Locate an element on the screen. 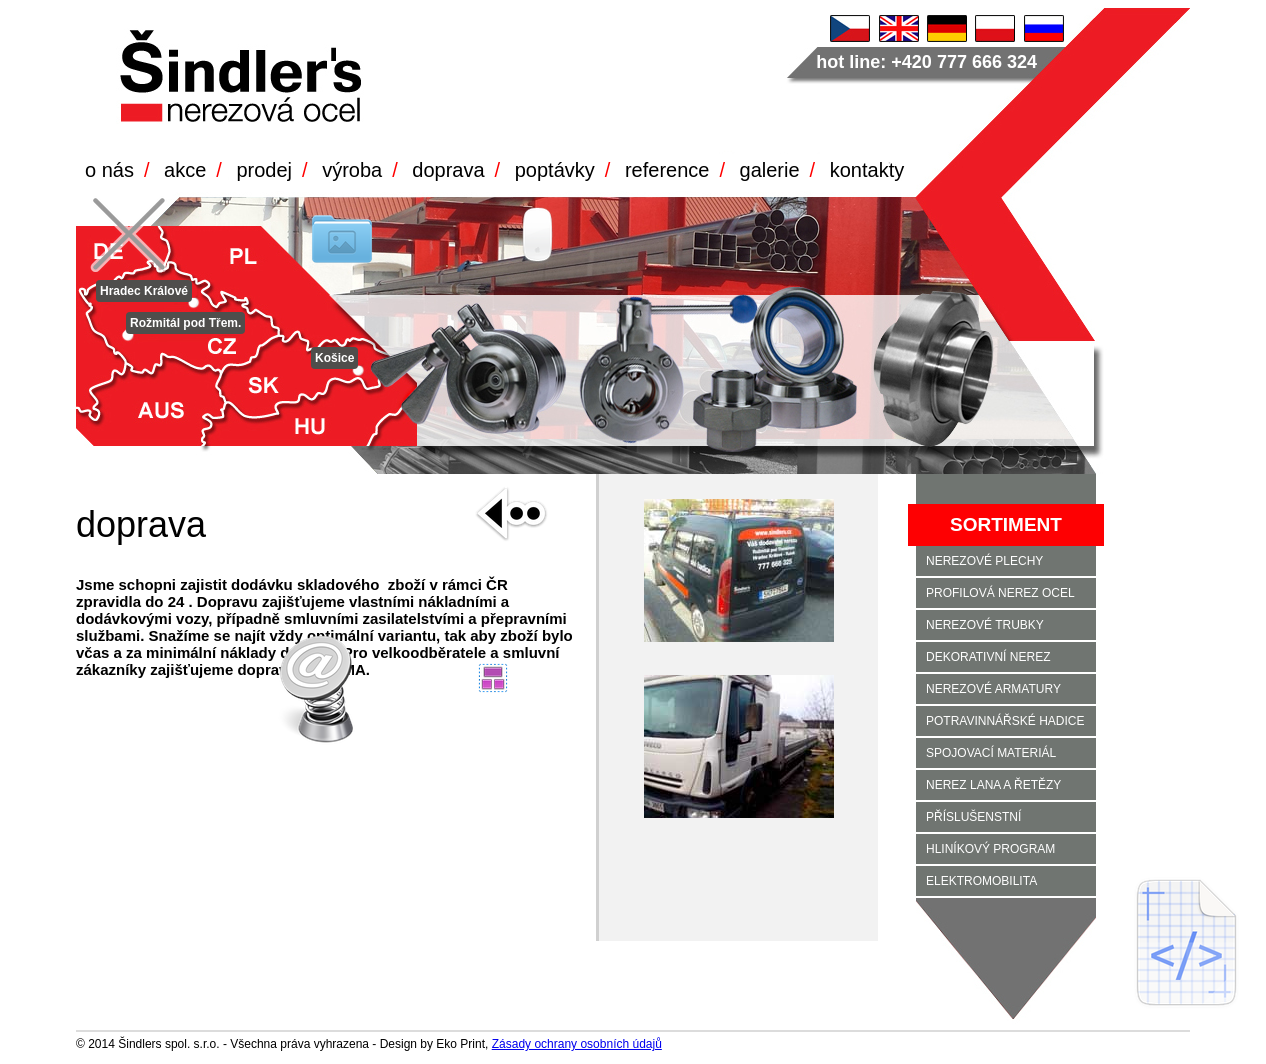 The width and height of the screenshot is (1266, 1064). open a web link or URL is located at coordinates (321, 689).